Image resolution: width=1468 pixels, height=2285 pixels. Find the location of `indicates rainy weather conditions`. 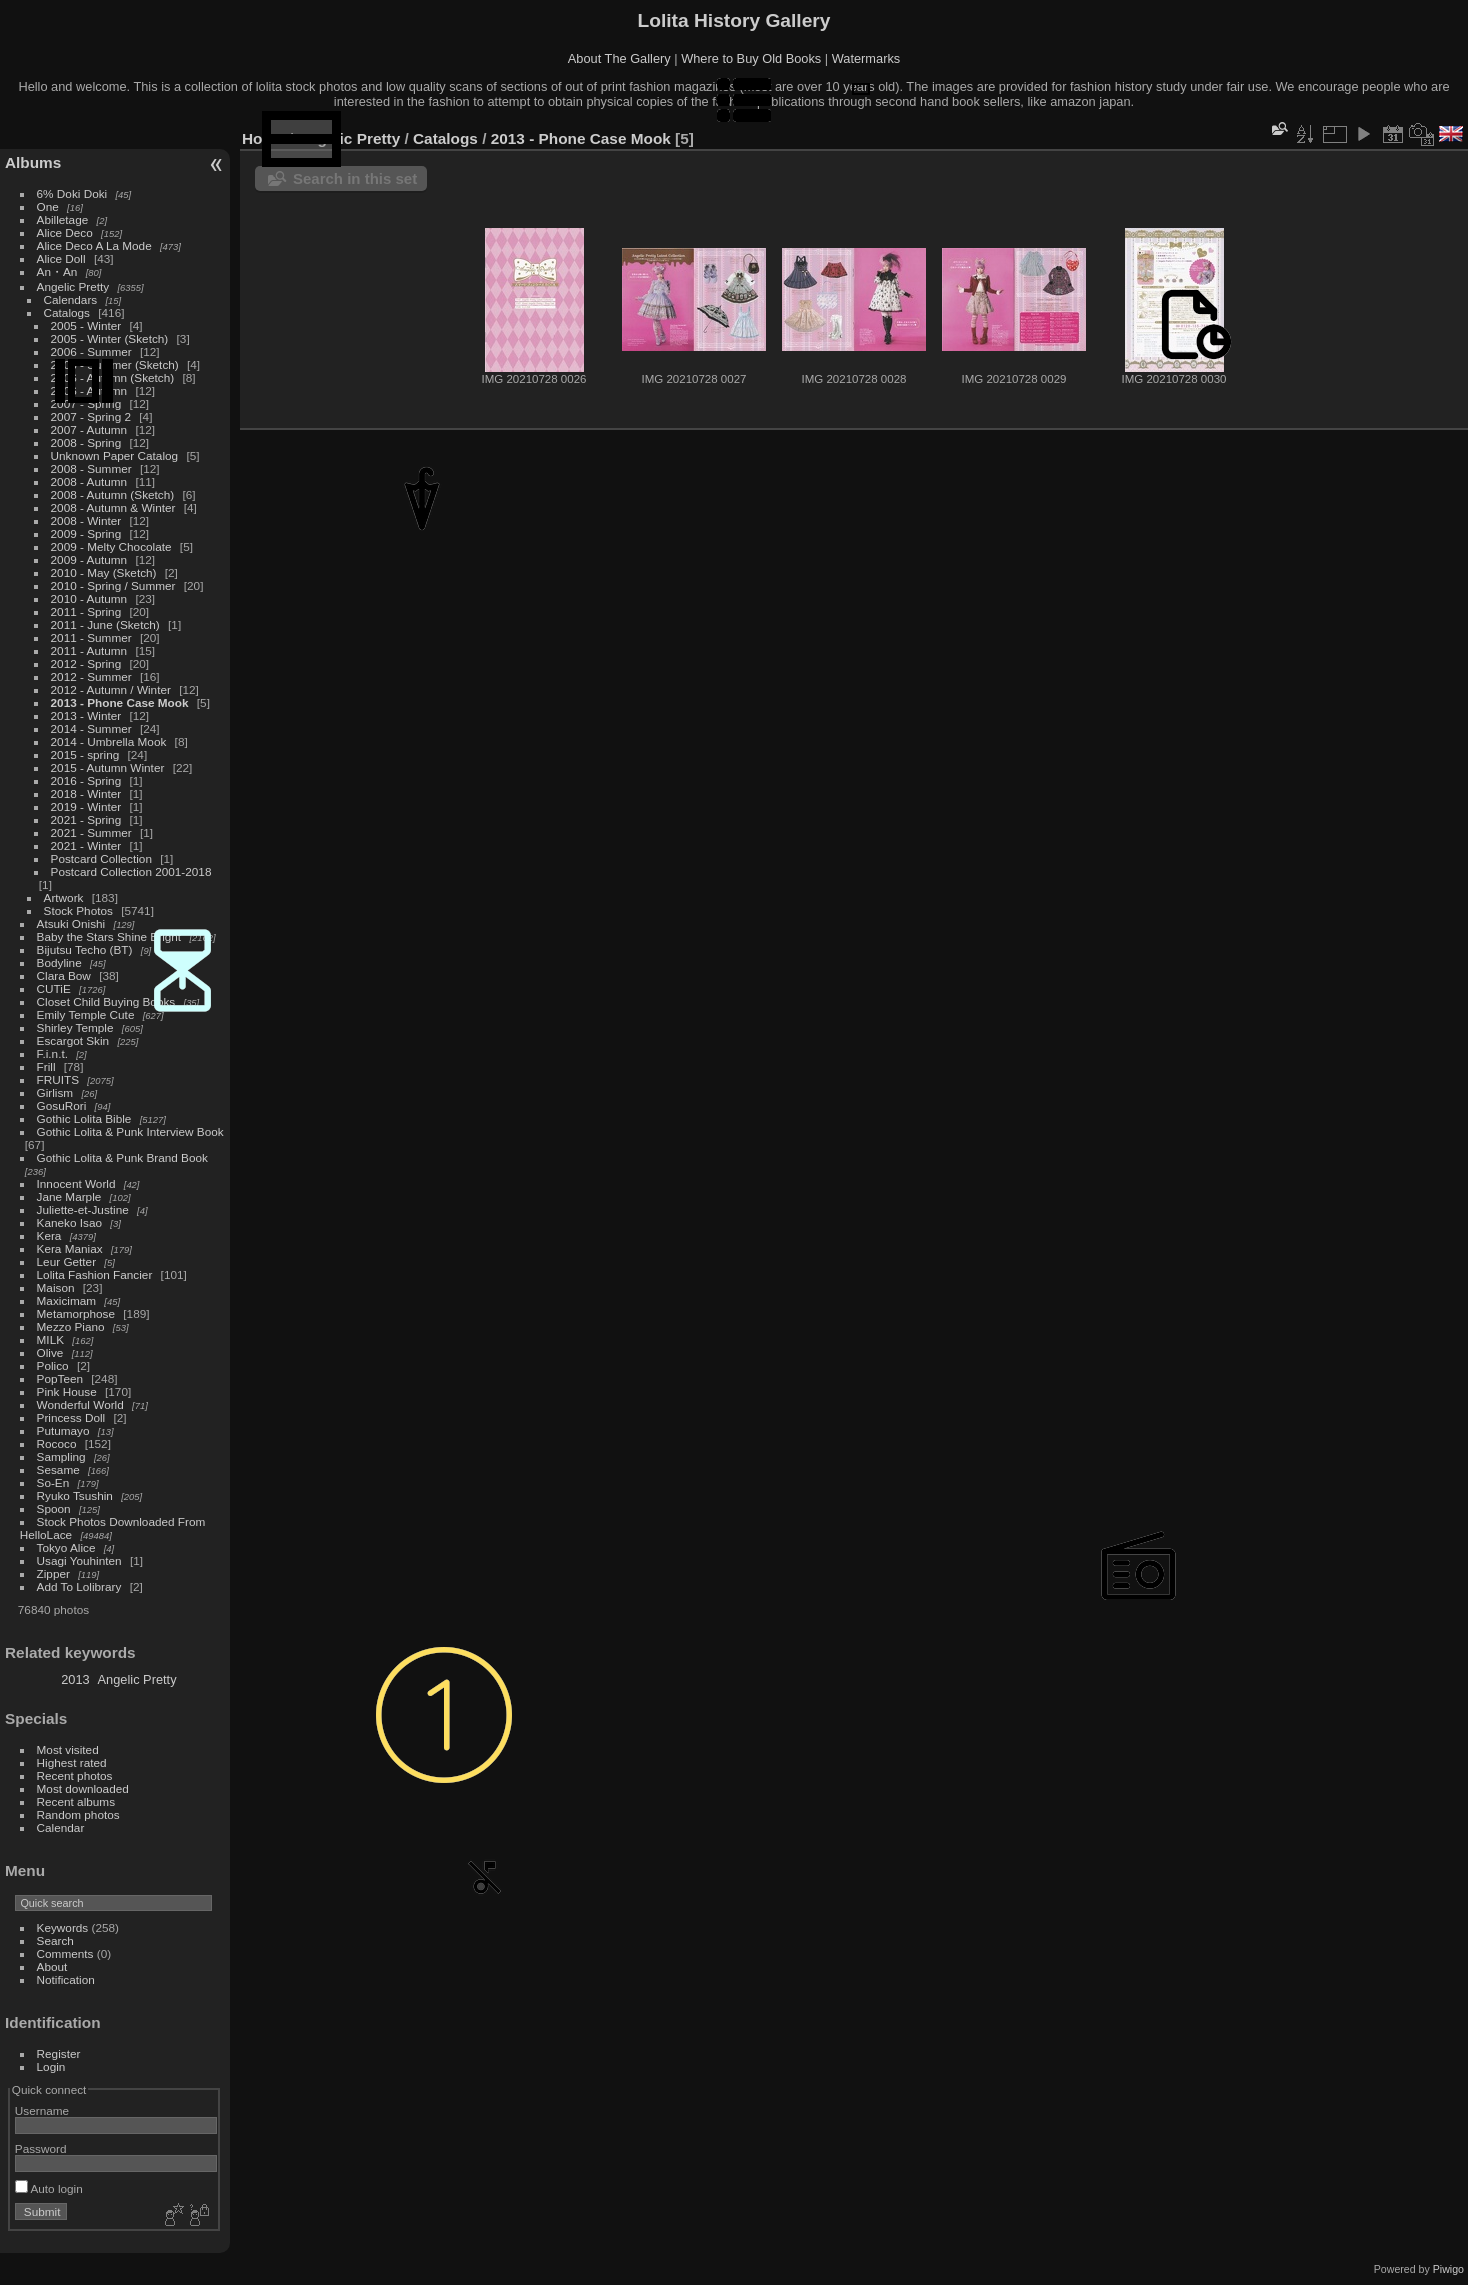

indicates rainy weather conditions is located at coordinates (422, 500).